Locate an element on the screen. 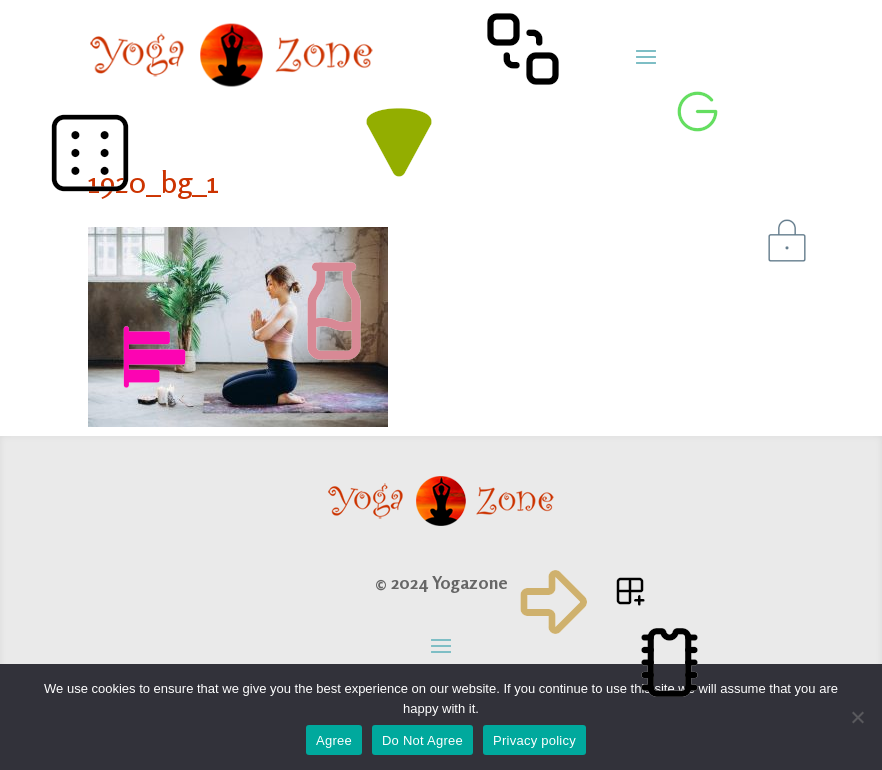 The image size is (882, 770). send selected object to back of layer stack is located at coordinates (523, 49).